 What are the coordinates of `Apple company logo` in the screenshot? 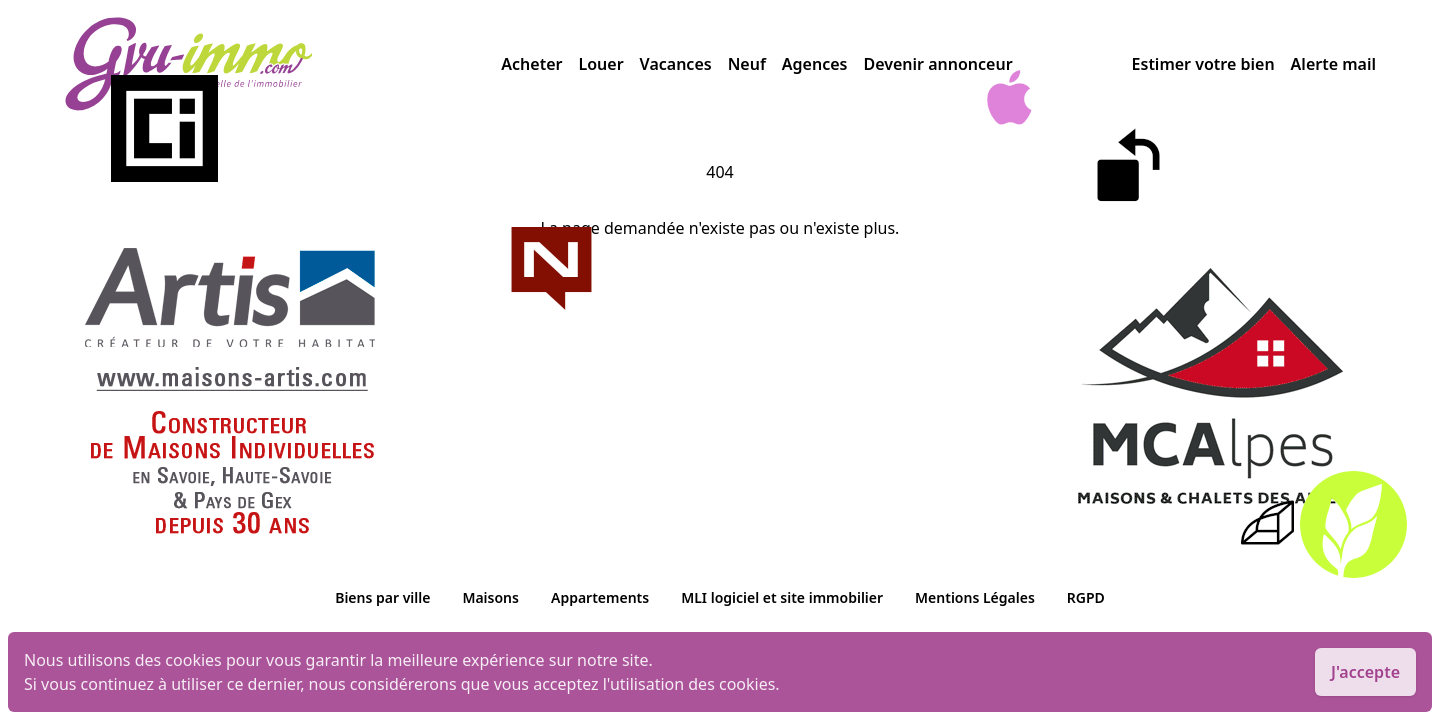 It's located at (1010, 97).